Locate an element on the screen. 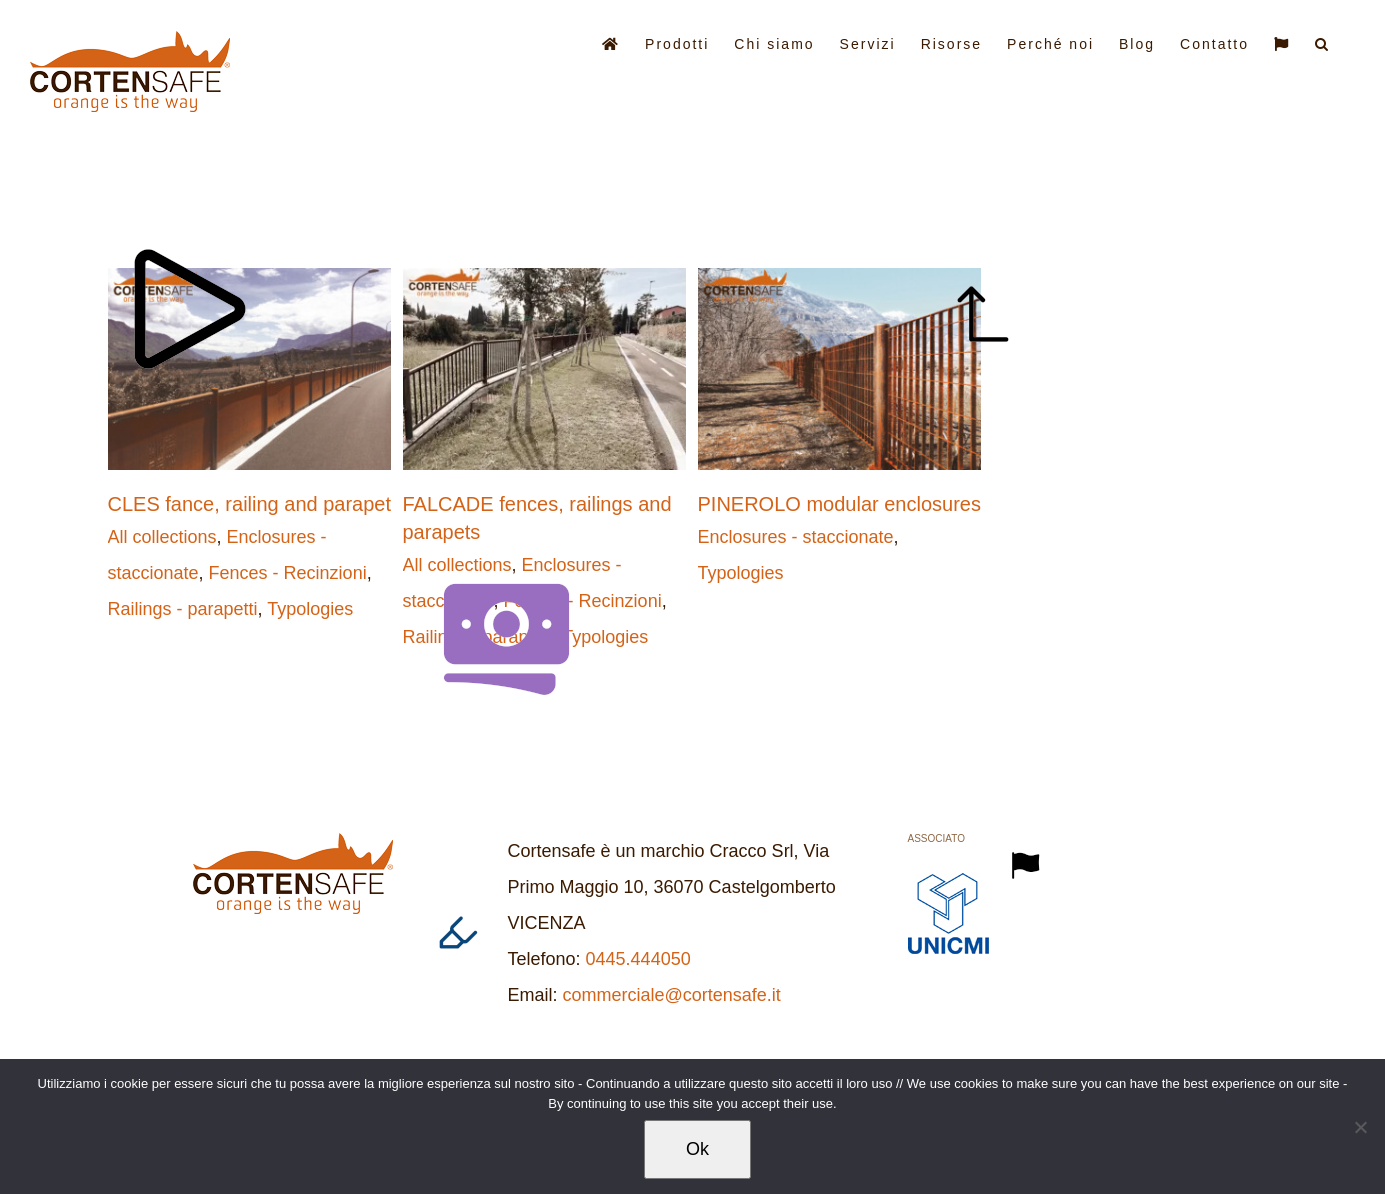 Image resolution: width=1385 pixels, height=1194 pixels. flag or report content is located at coordinates (1025, 865).